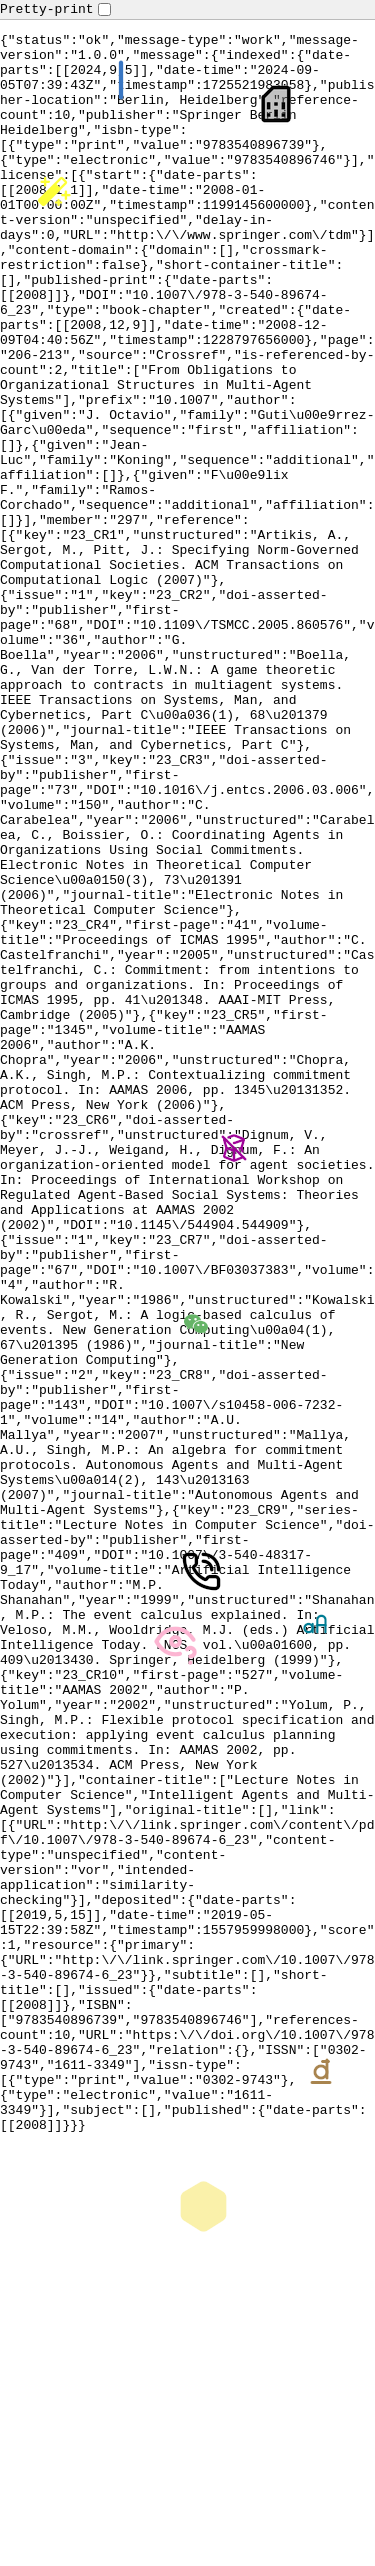  What do you see at coordinates (203, 2206) in the screenshot?
I see `indicates a selected or active state` at bounding box center [203, 2206].